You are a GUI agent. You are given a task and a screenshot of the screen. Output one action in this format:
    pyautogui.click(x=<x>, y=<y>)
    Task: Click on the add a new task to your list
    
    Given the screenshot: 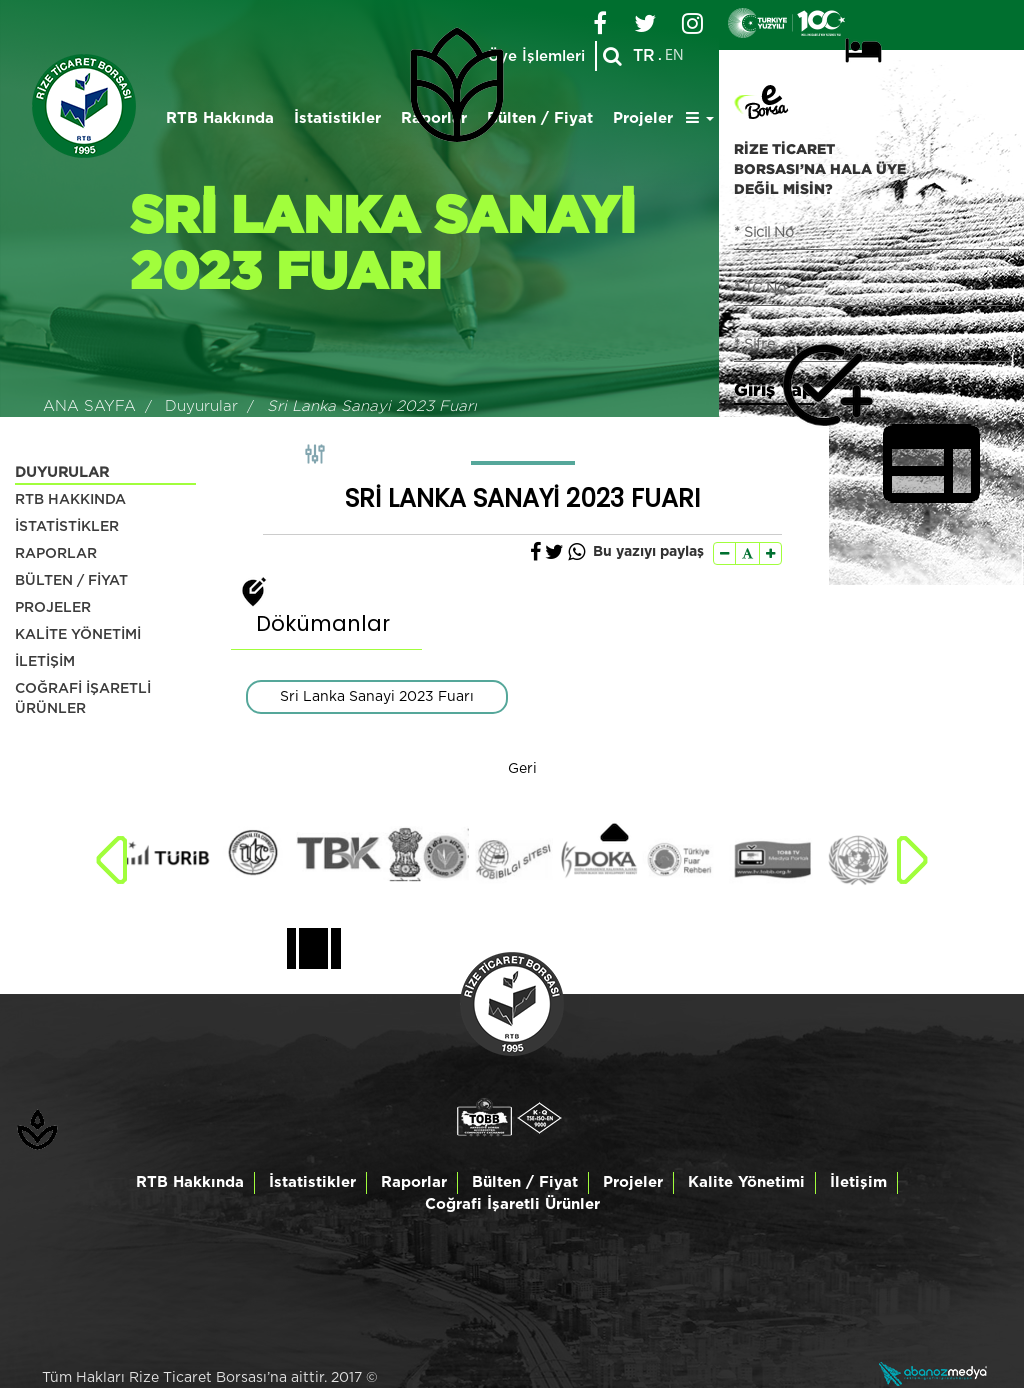 What is the action you would take?
    pyautogui.click(x=824, y=385)
    